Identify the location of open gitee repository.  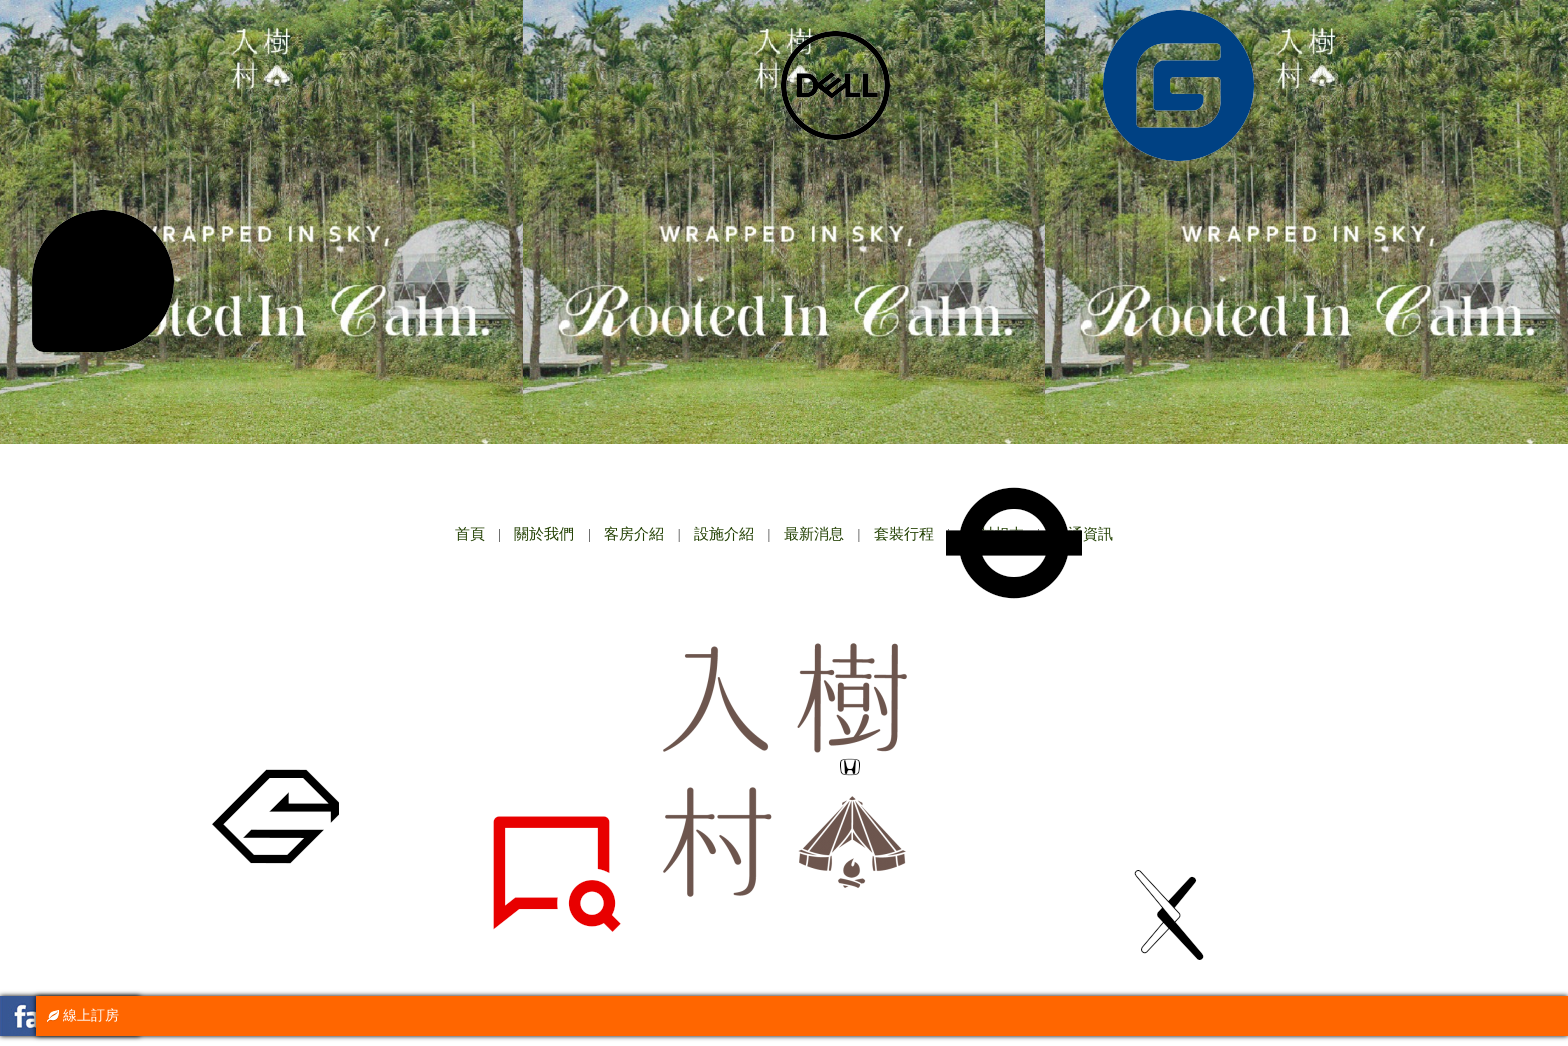
(1178, 85).